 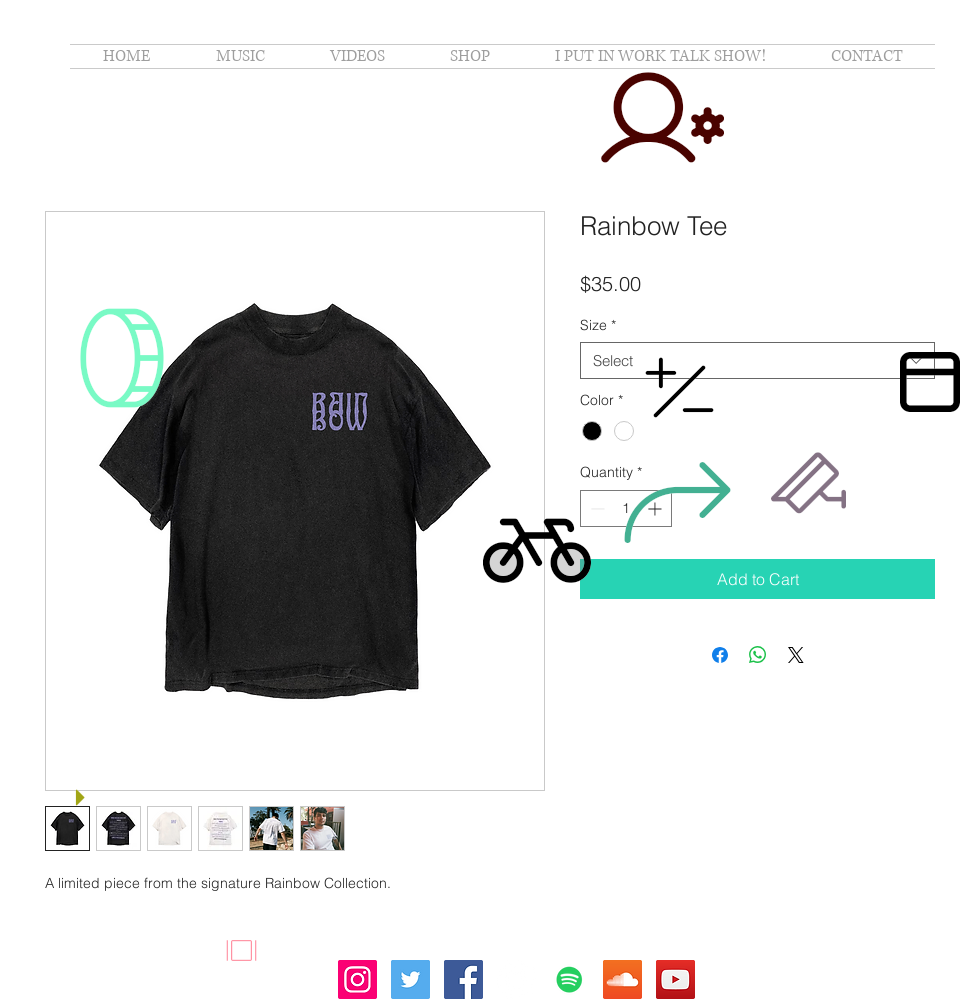 I want to click on access bike-sharing or cycling services, so click(x=537, y=549).